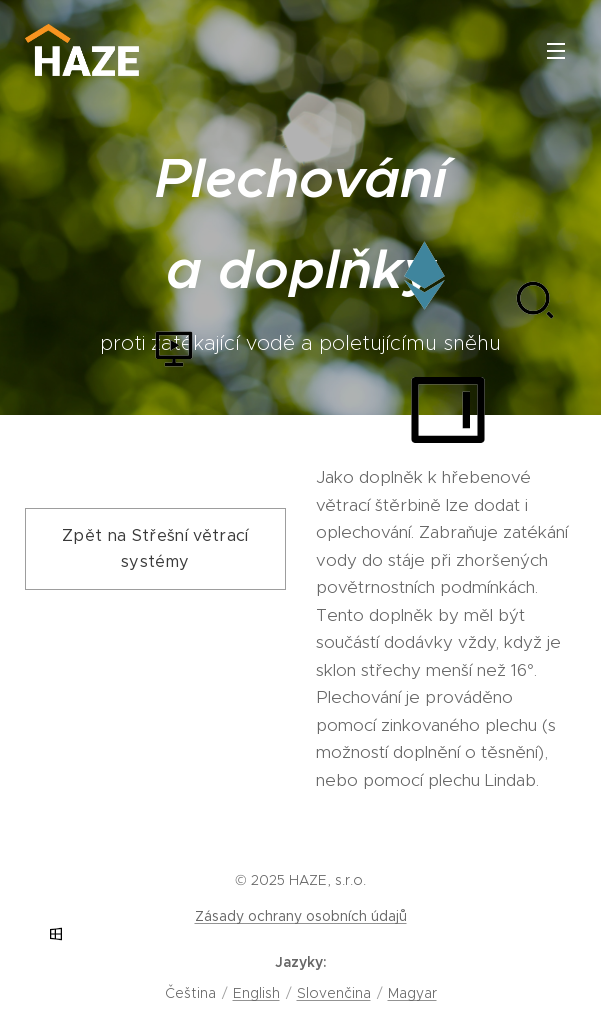 The width and height of the screenshot is (601, 1032). I want to click on start a slideshow presentation, so click(174, 348).